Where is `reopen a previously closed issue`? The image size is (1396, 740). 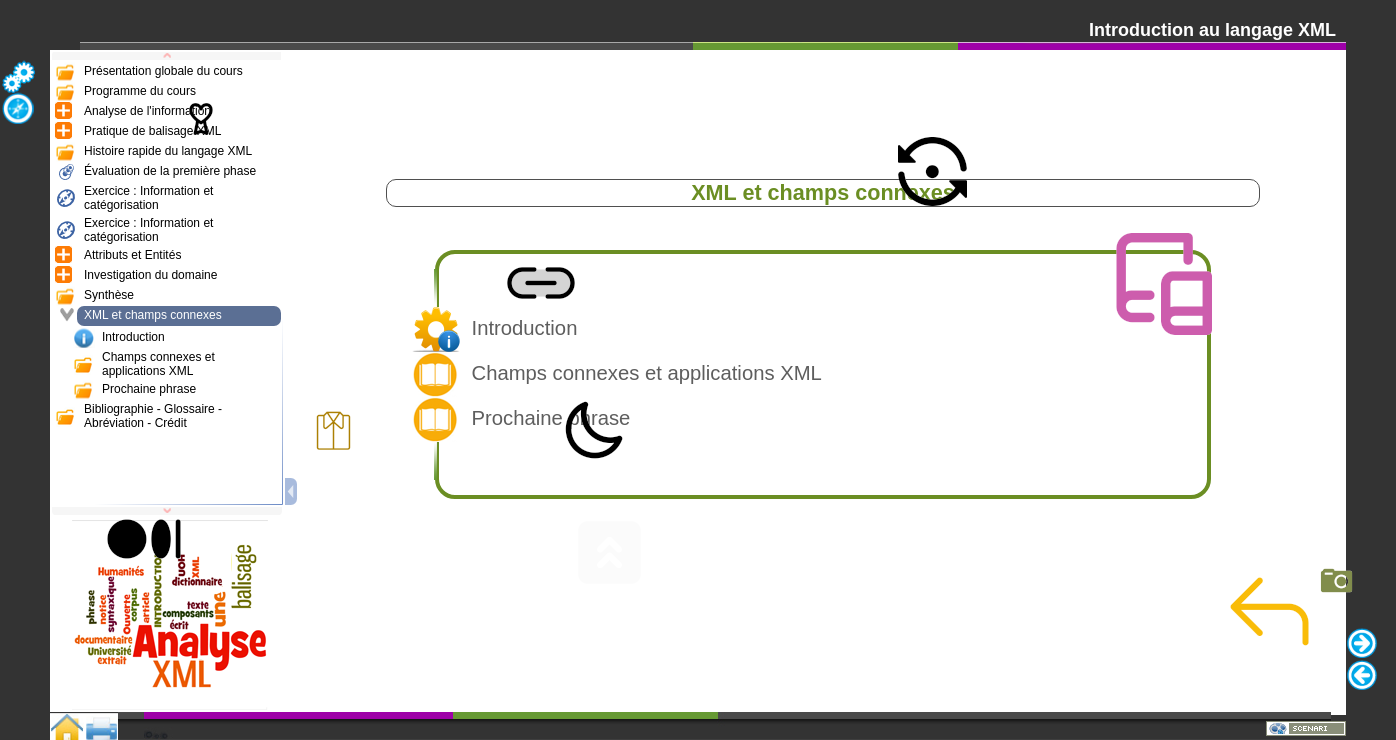 reopen a previously closed issue is located at coordinates (932, 171).